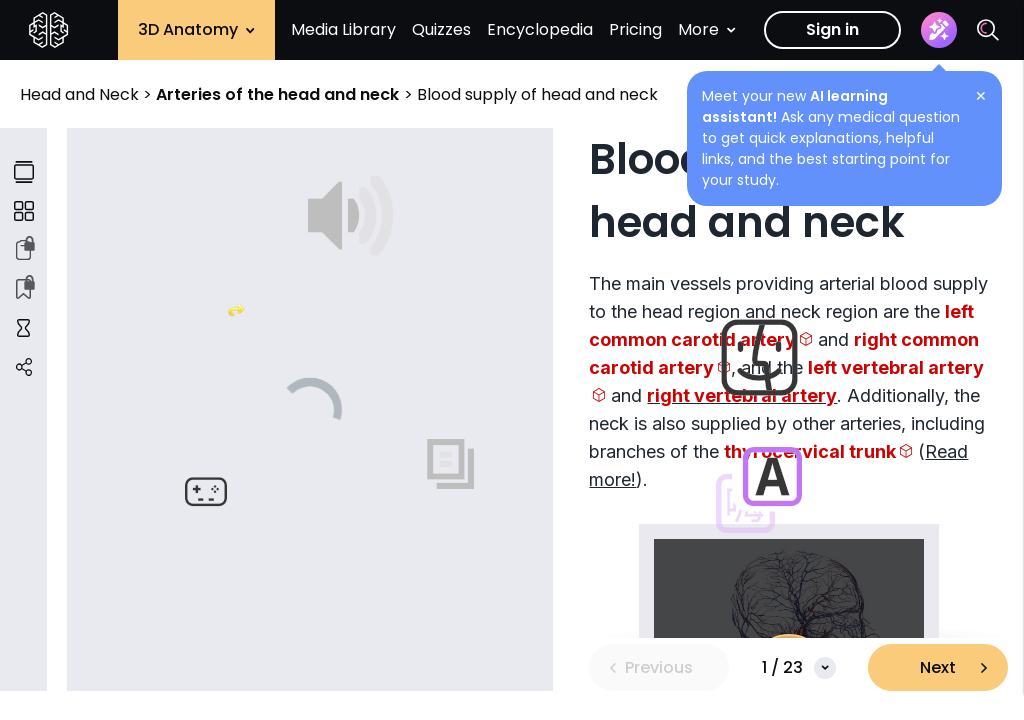  I want to click on indicates low volume level, so click(353, 215).